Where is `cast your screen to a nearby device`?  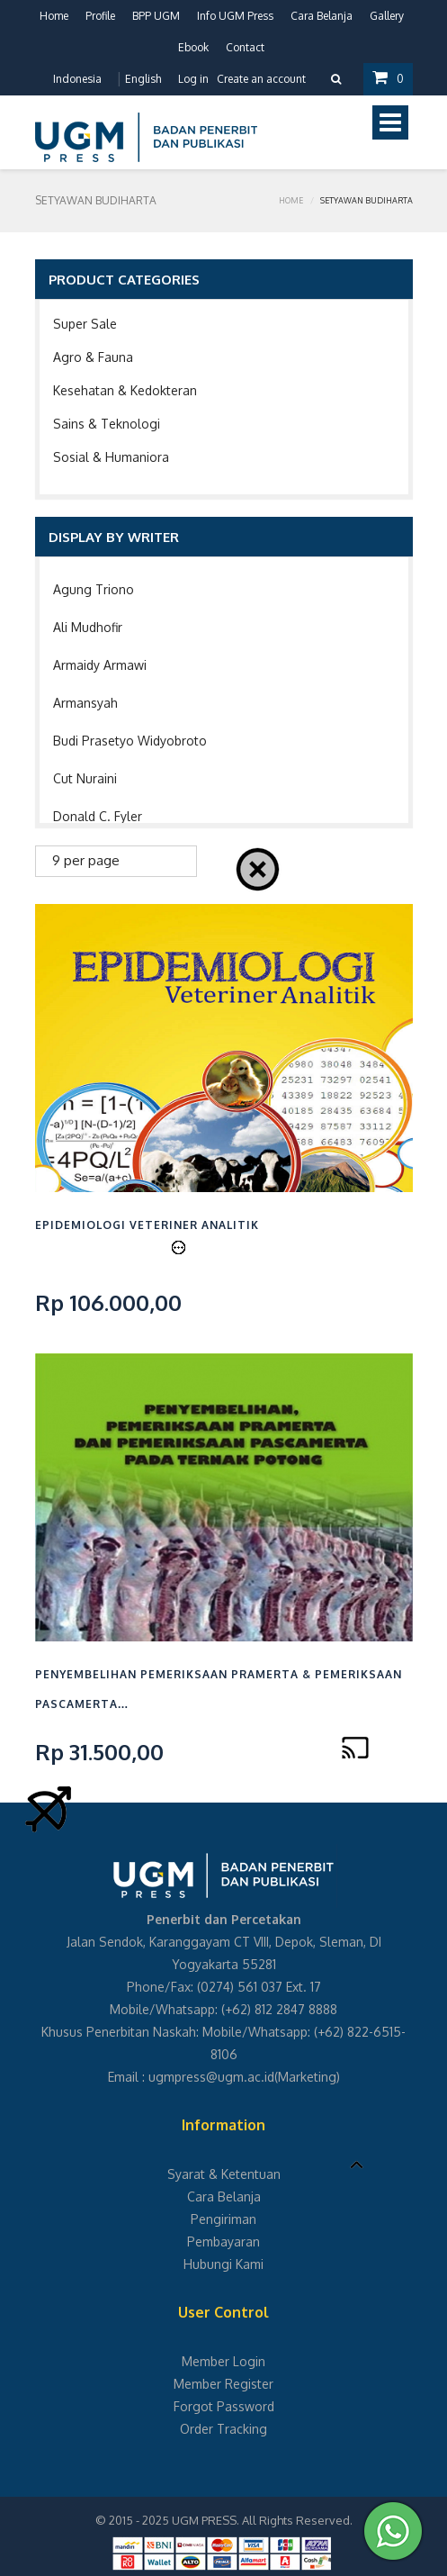
cast your screen to a nearby device is located at coordinates (355, 1748).